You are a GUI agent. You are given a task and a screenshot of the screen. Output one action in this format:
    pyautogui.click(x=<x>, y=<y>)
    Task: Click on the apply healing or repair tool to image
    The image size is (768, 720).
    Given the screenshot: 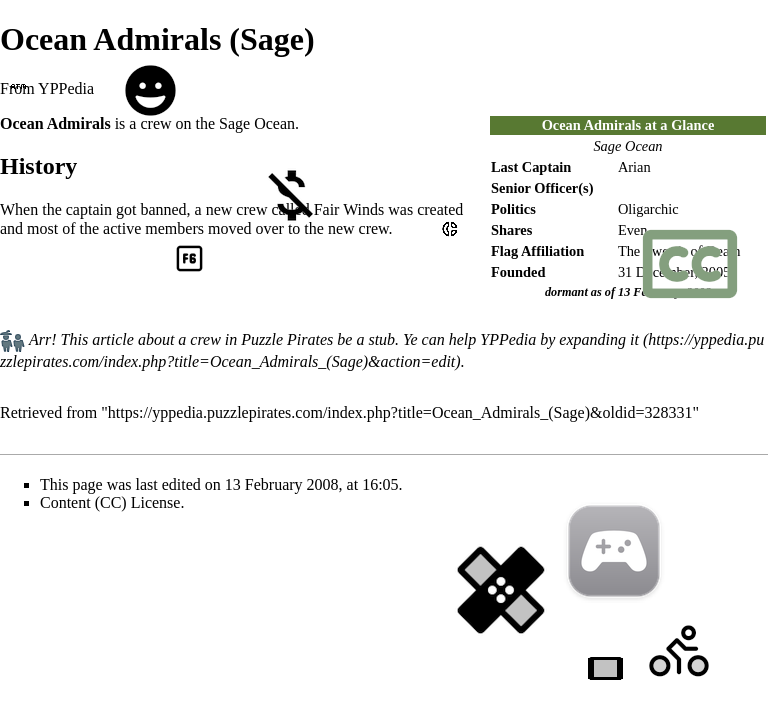 What is the action you would take?
    pyautogui.click(x=501, y=590)
    